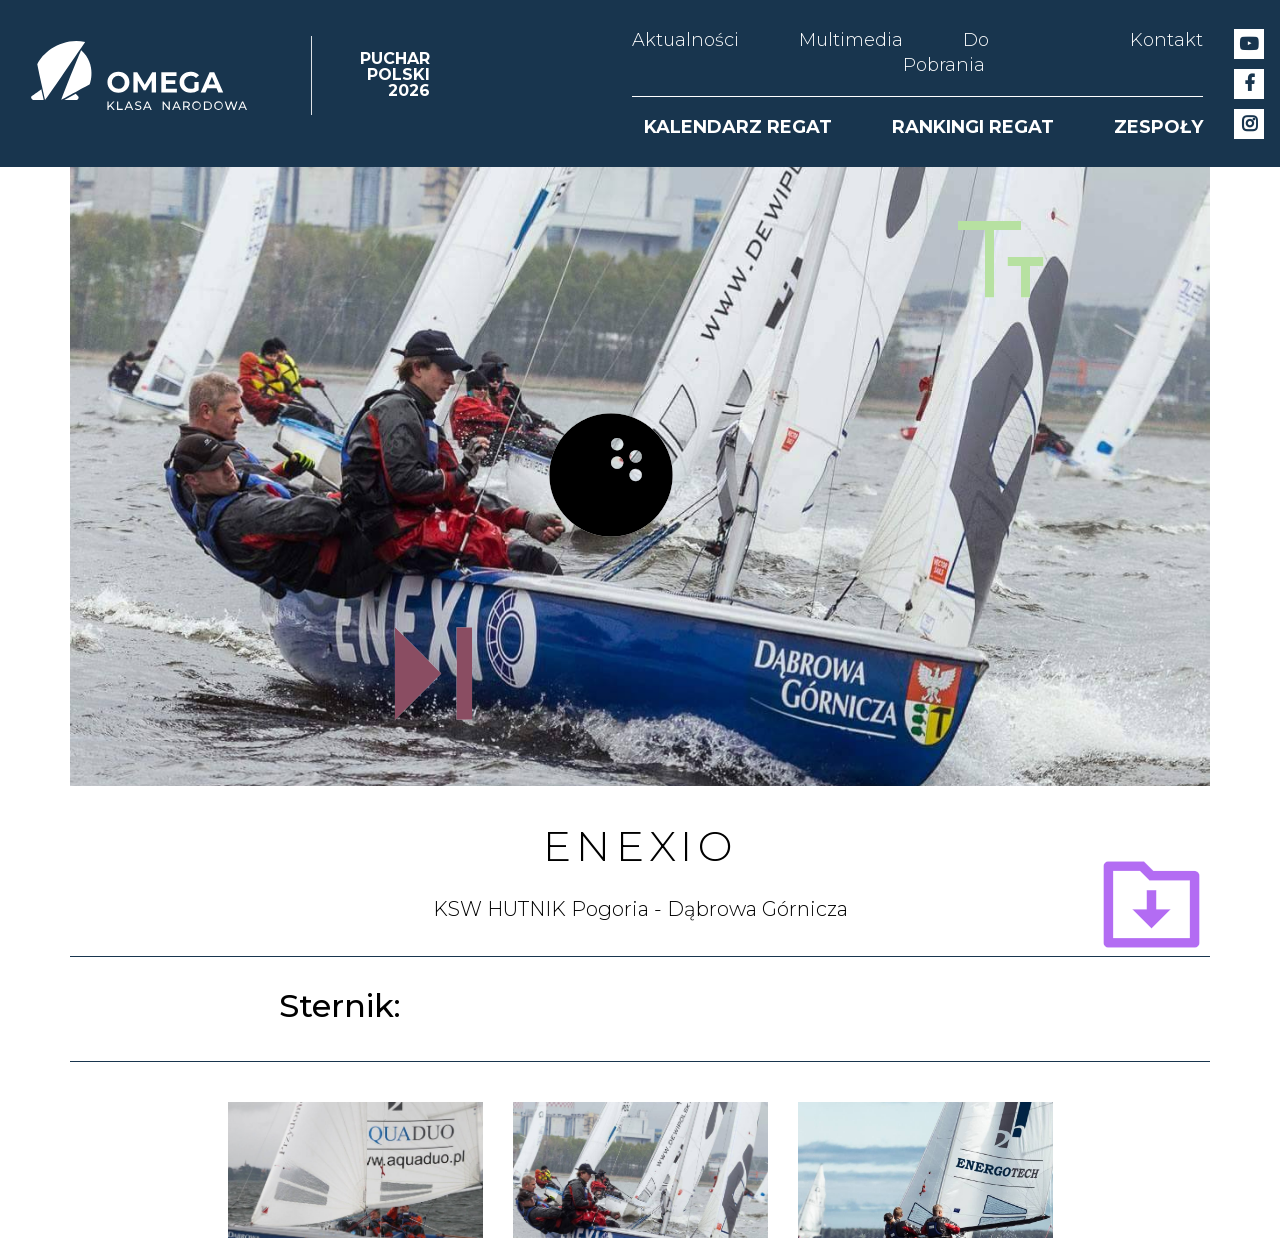  What do you see at coordinates (1003, 257) in the screenshot?
I see `adjust text size settings` at bounding box center [1003, 257].